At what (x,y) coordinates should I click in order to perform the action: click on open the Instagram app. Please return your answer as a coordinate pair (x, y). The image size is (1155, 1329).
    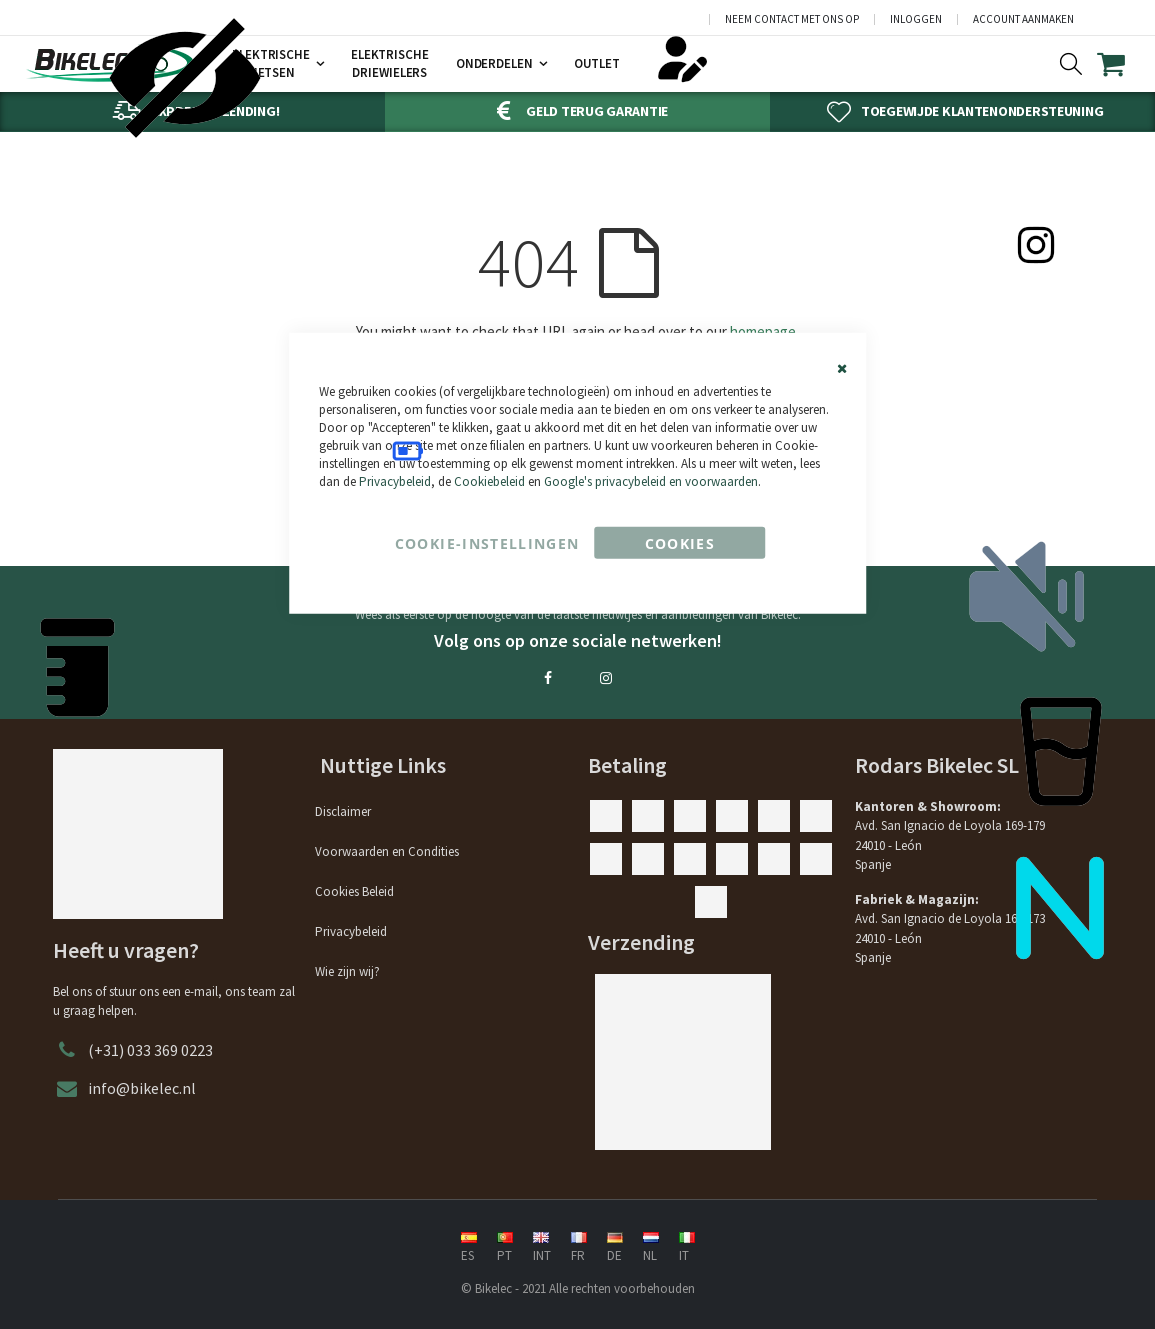
    Looking at the image, I should click on (1036, 245).